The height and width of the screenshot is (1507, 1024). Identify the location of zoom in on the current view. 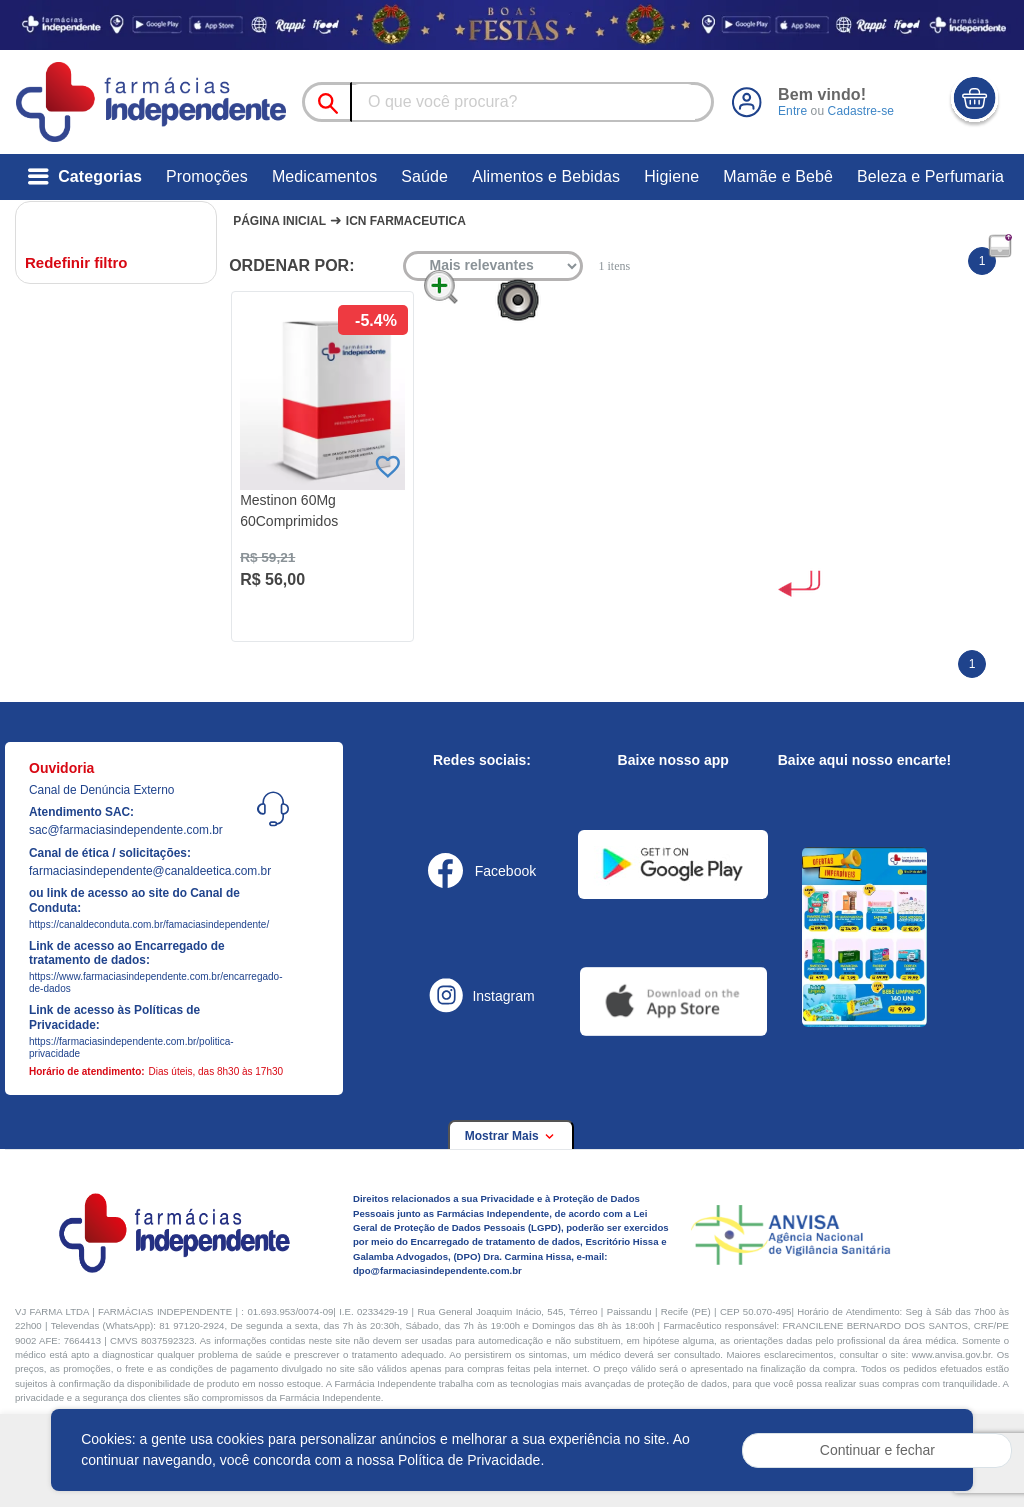
(441, 287).